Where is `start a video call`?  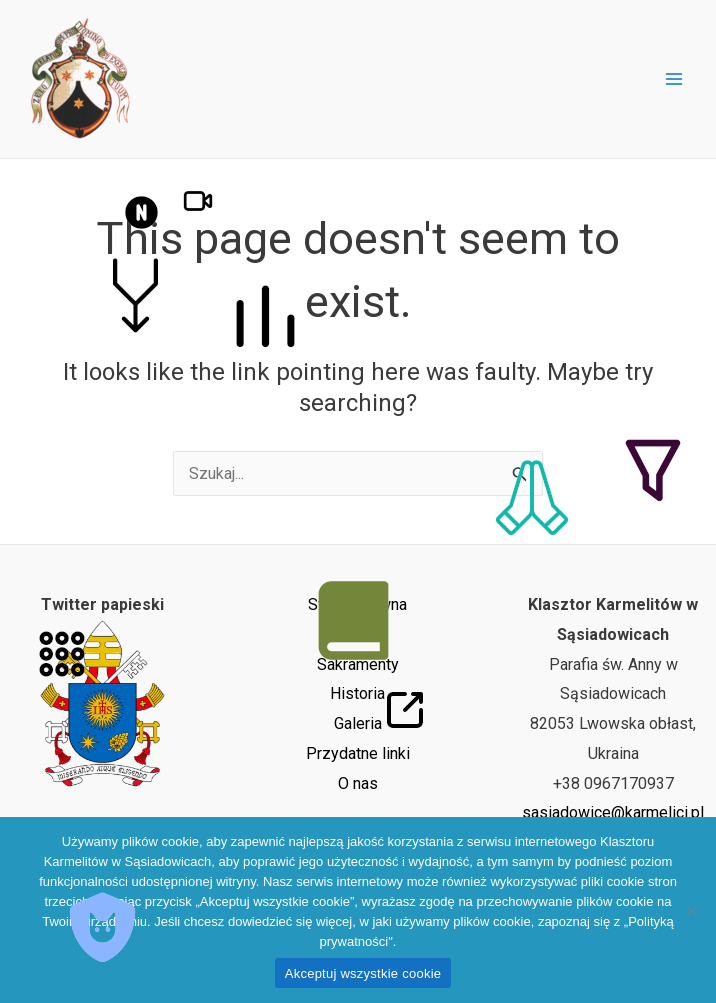 start a video call is located at coordinates (198, 201).